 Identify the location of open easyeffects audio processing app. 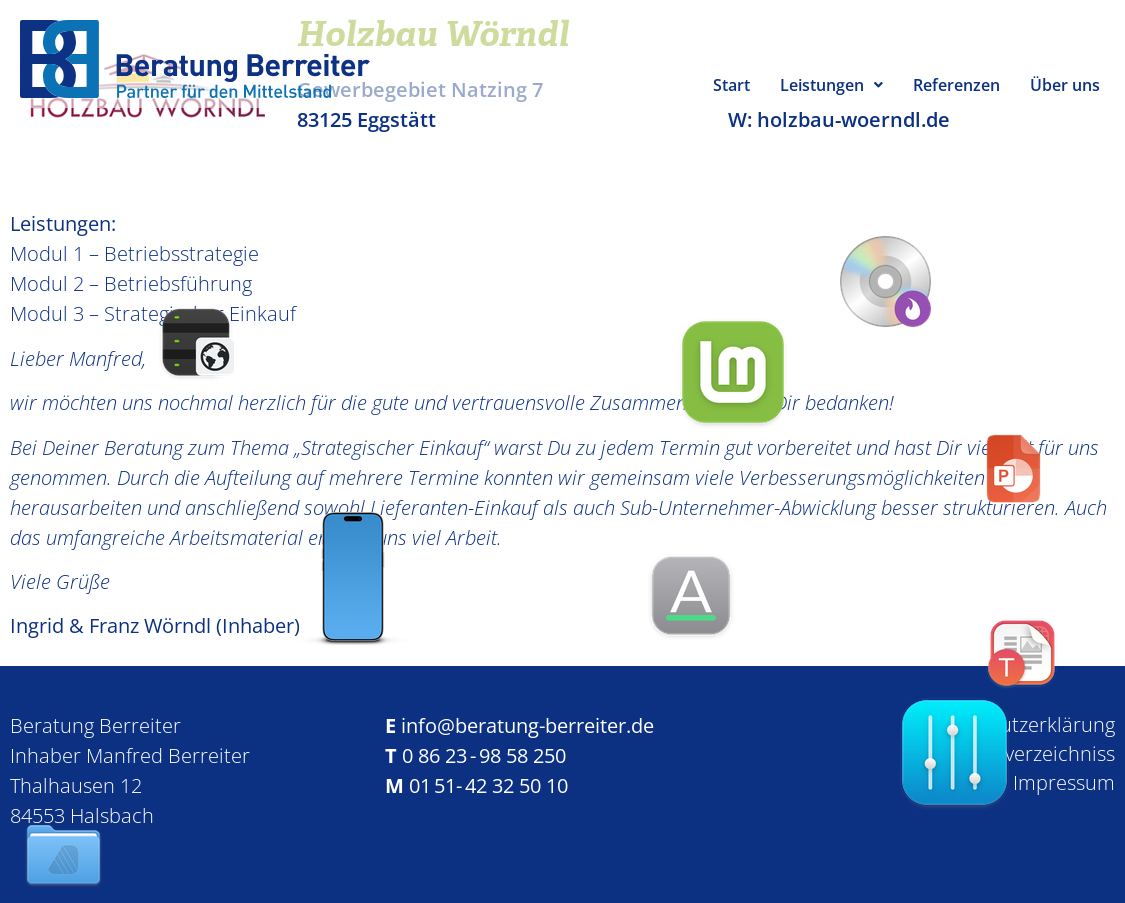
(954, 752).